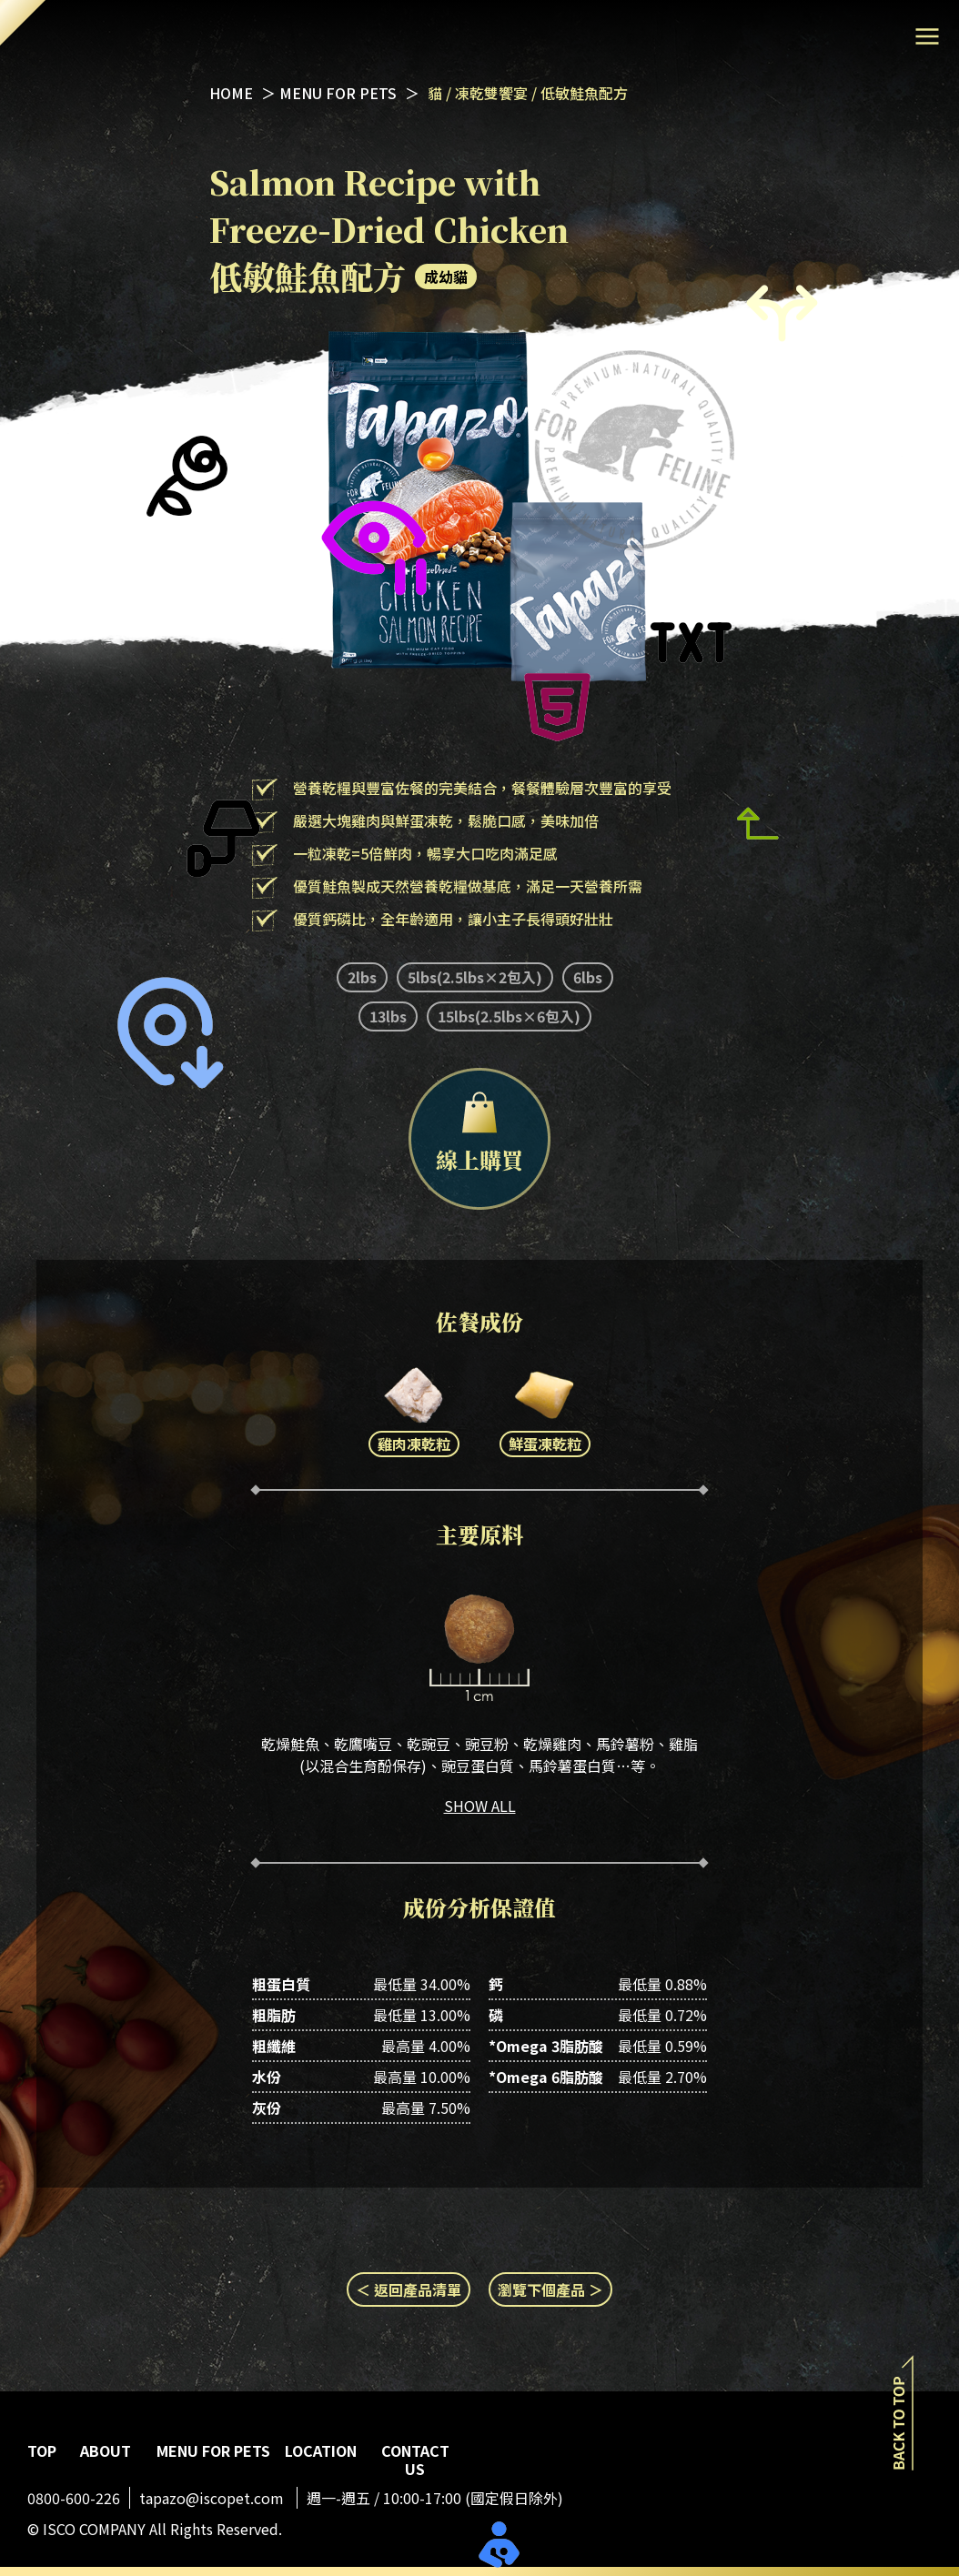 Image resolution: width=959 pixels, height=2576 pixels. I want to click on indicates a breastfeeding or nursing room, so click(499, 2544).